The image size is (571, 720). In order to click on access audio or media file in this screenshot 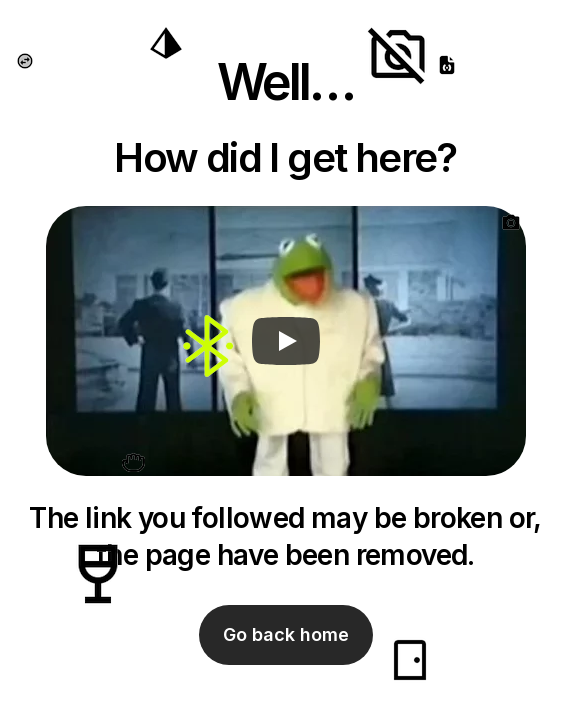, I will do `click(447, 65)`.